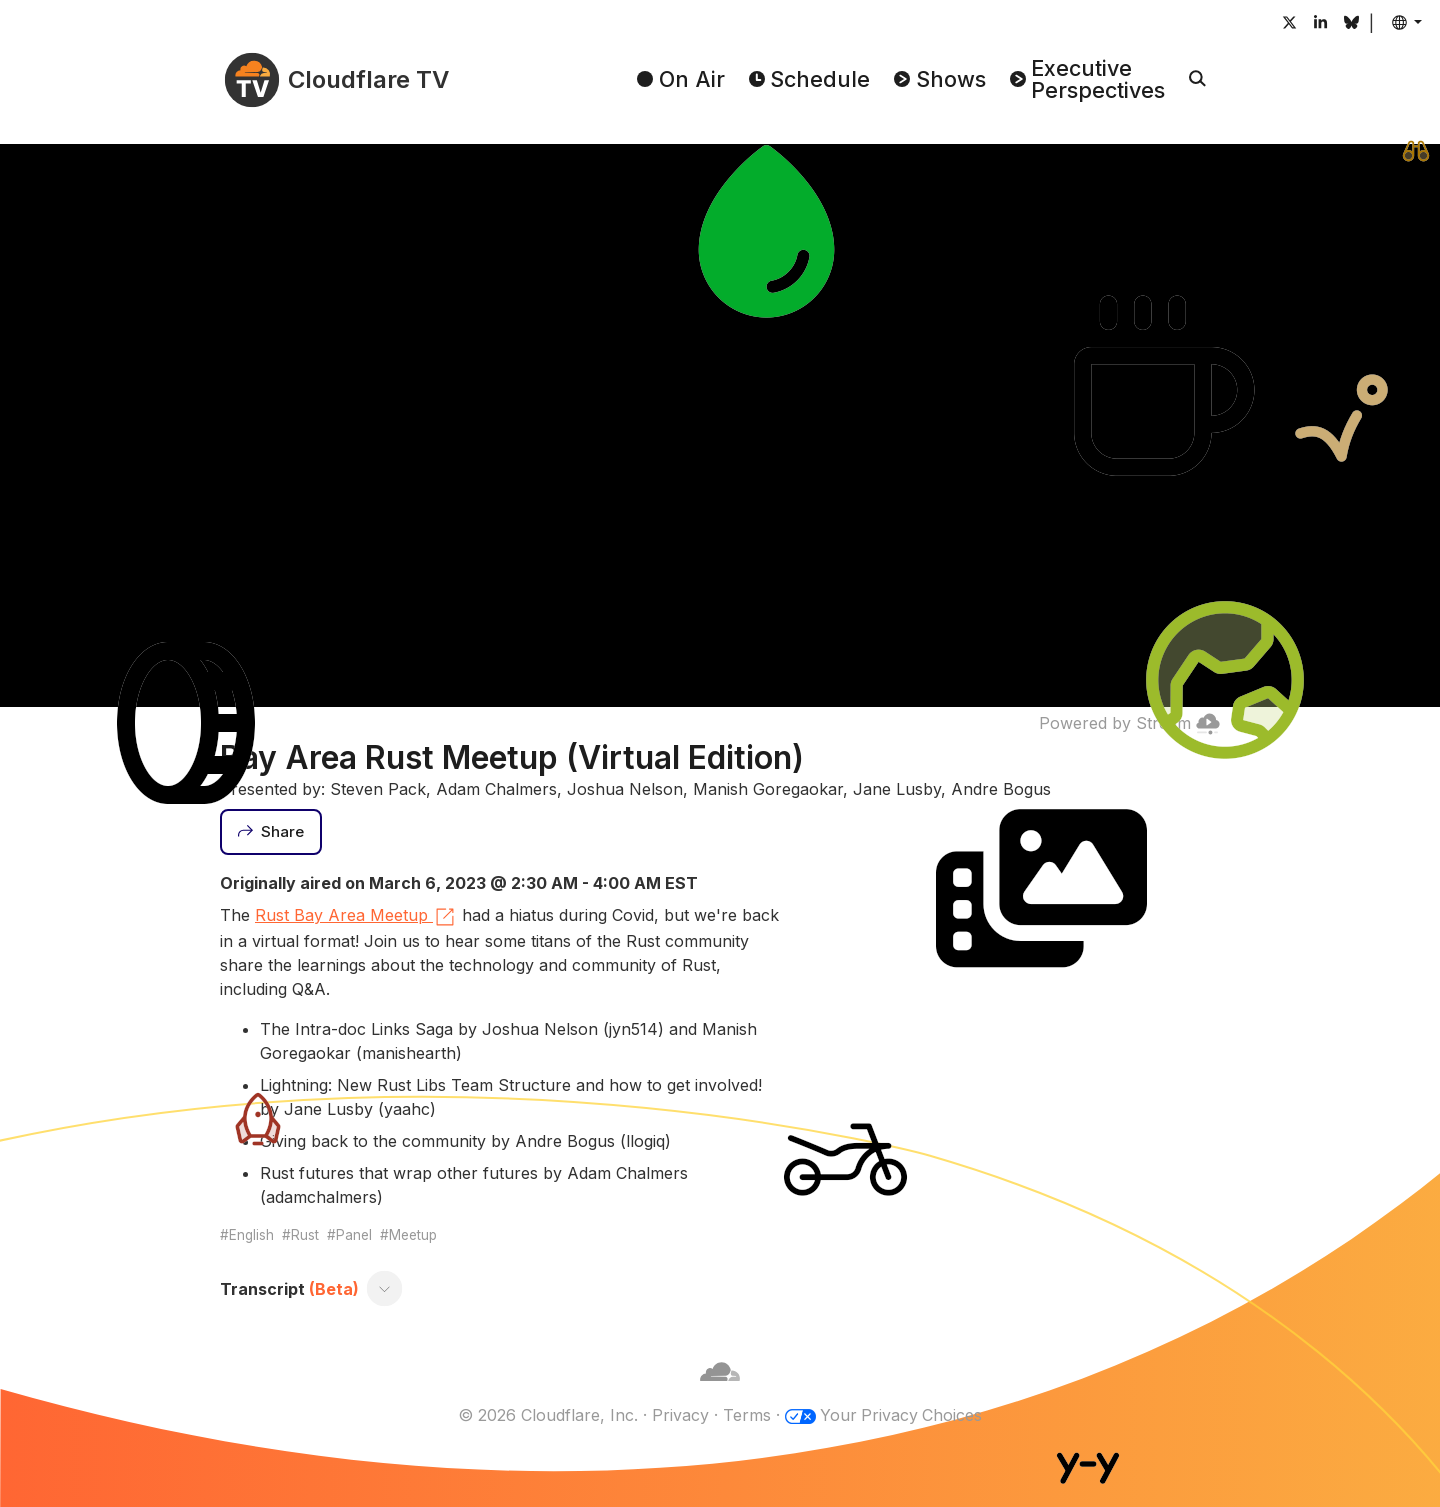  What do you see at coordinates (1088, 1464) in the screenshot?
I see `represents a mathematical subtraction operation (y minus y)` at bounding box center [1088, 1464].